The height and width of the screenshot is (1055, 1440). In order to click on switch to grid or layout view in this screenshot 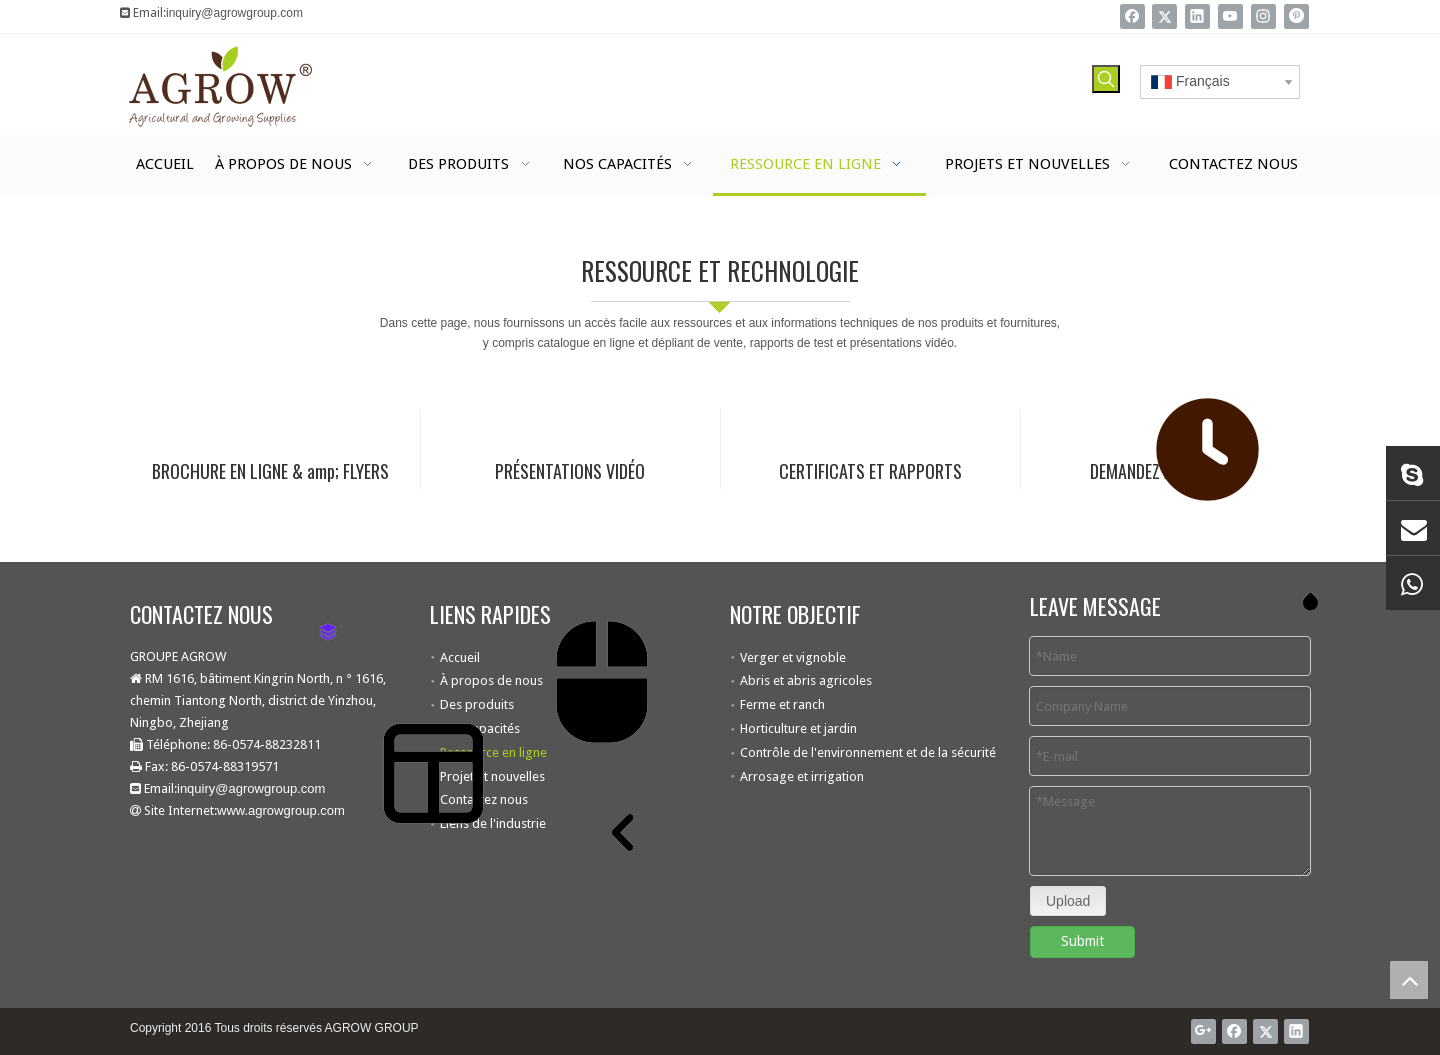, I will do `click(433, 773)`.